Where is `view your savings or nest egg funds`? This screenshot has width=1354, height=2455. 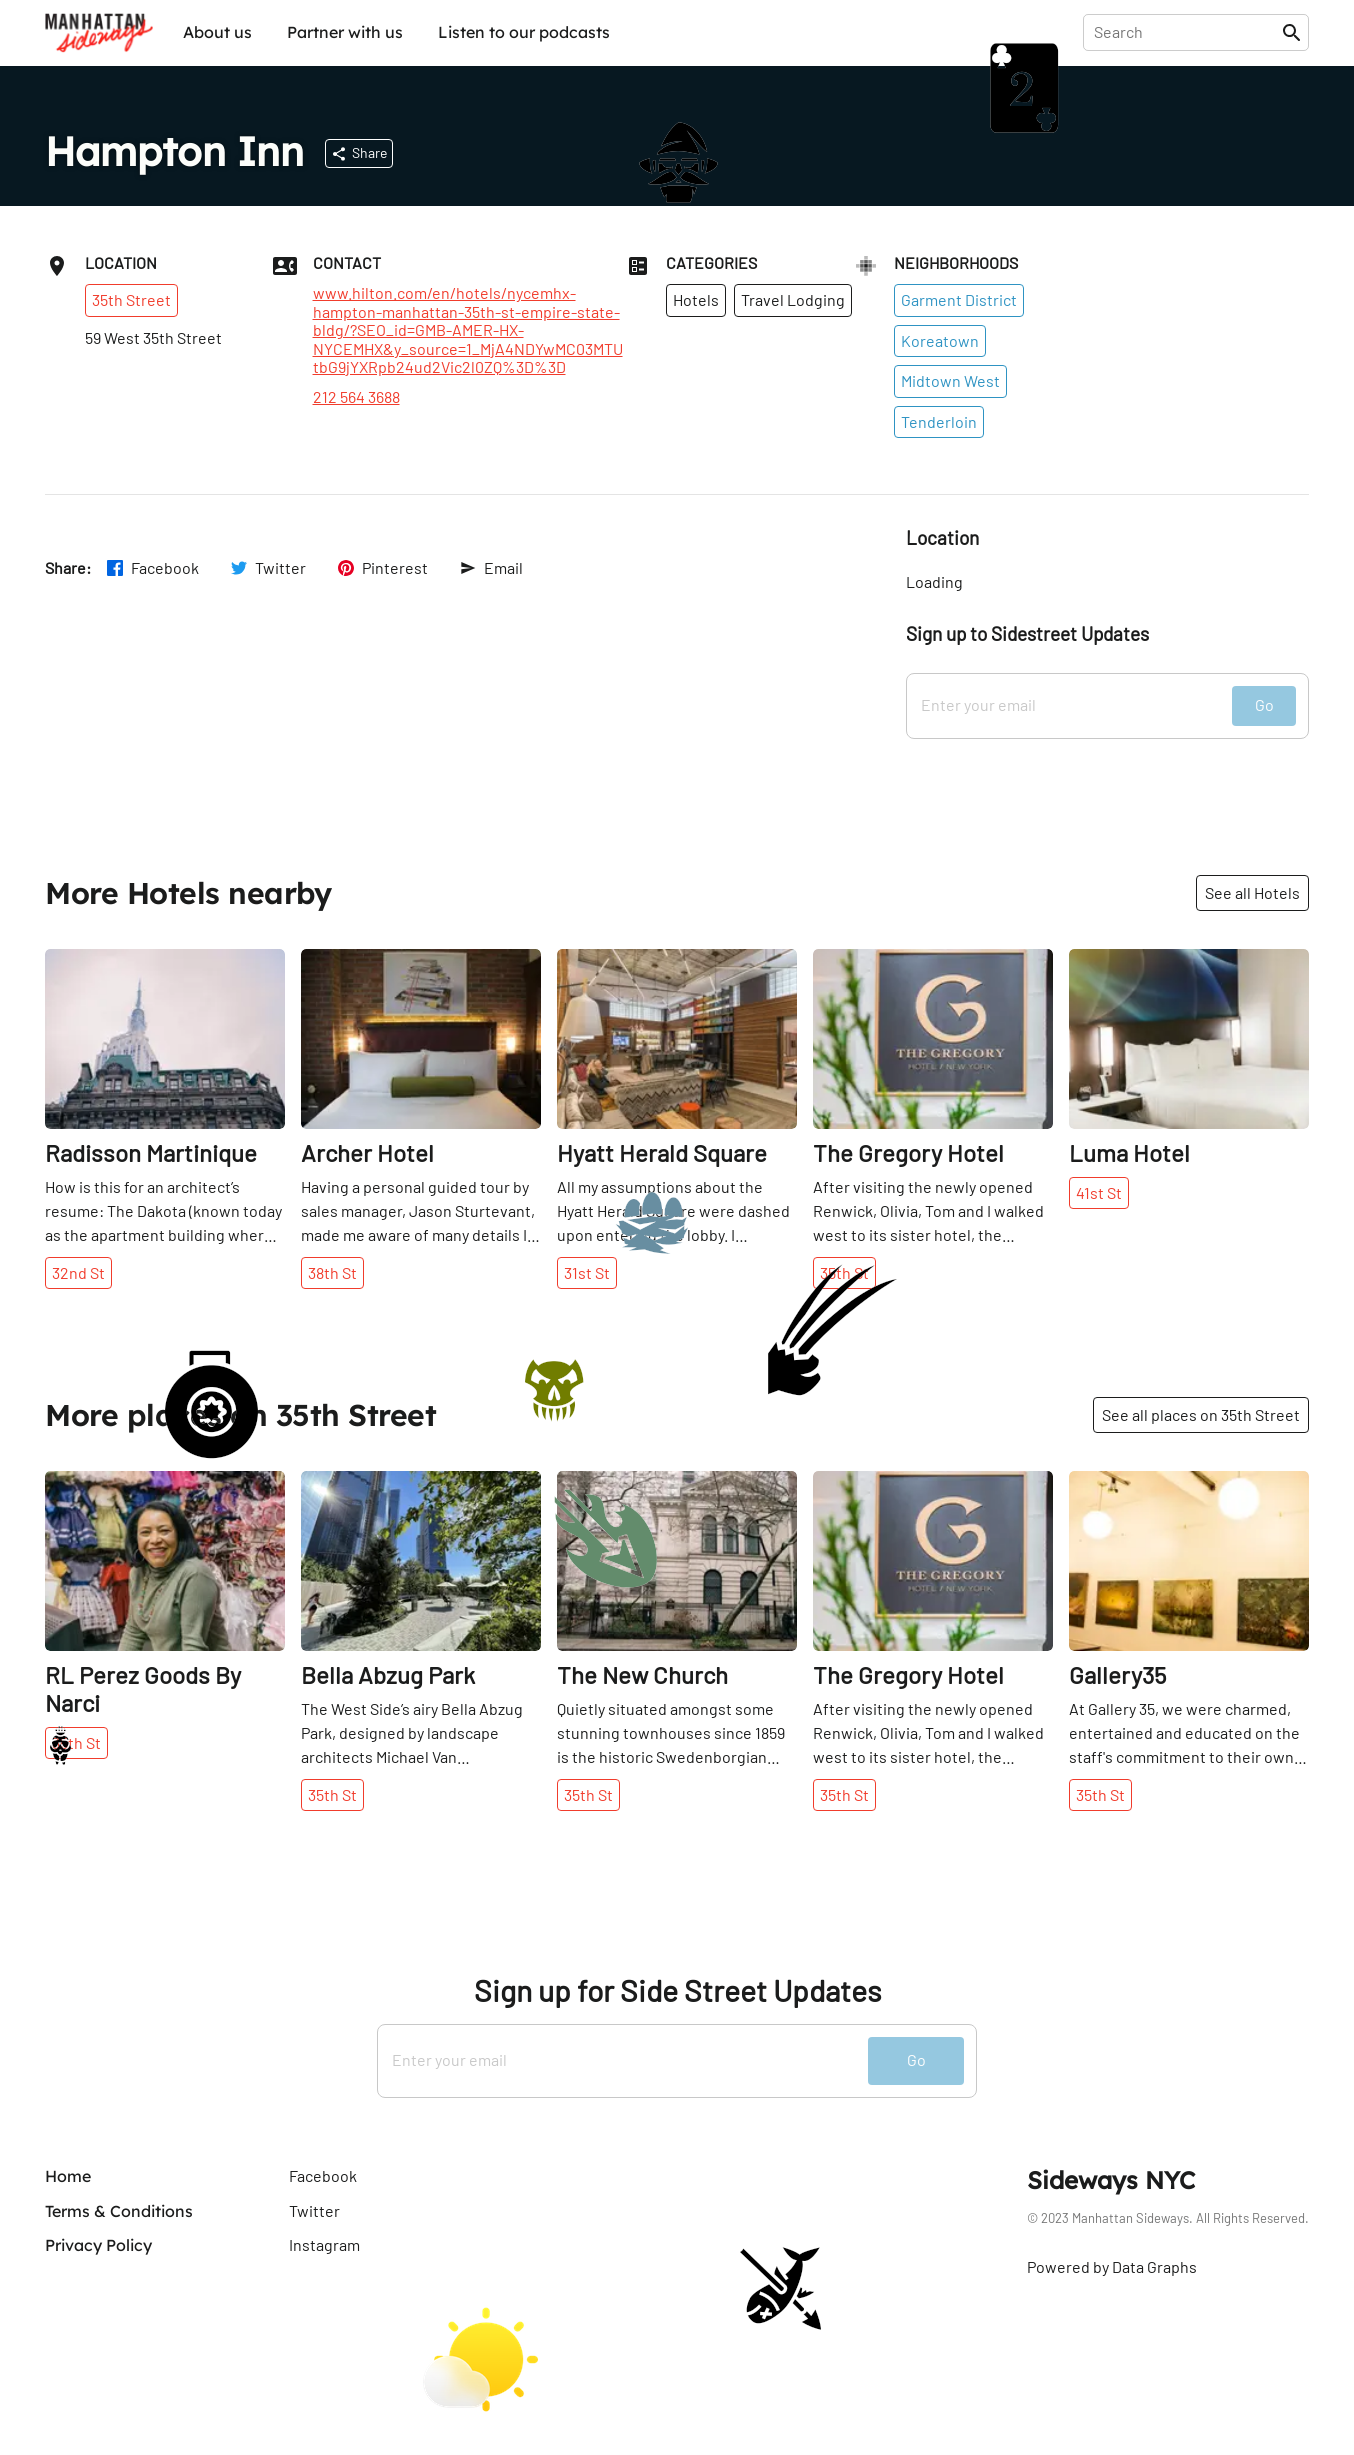
view your savings or nest egg funds is located at coordinates (651, 1219).